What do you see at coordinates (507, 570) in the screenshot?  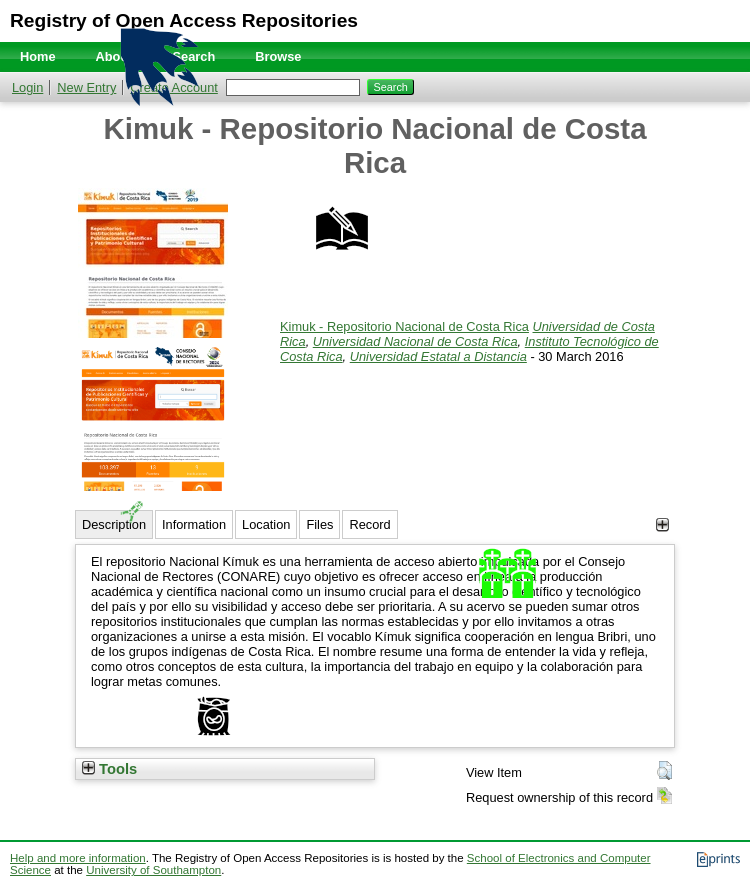 I see `access the graveyard or cemetery area in-game` at bounding box center [507, 570].